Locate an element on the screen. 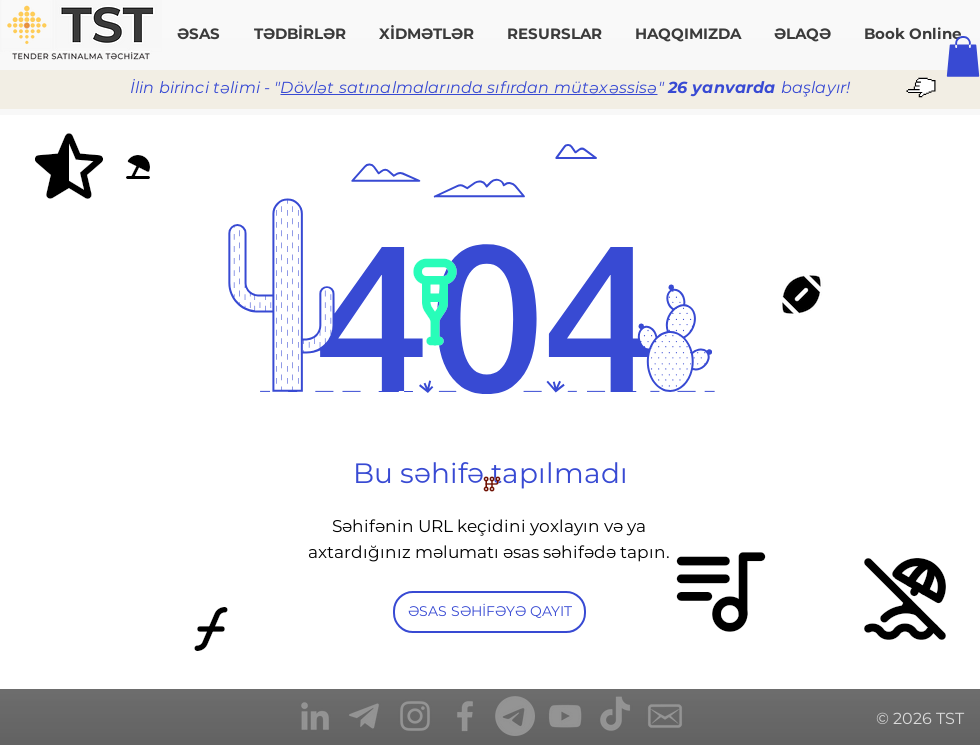  access vacation or time-off settings is located at coordinates (138, 167).